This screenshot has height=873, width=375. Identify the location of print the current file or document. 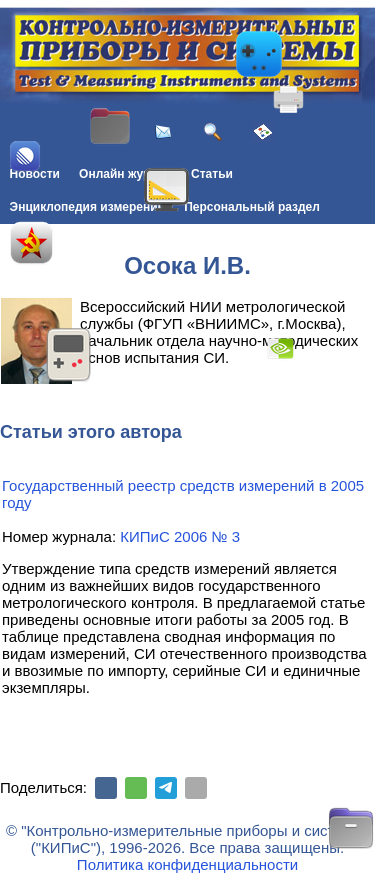
(288, 99).